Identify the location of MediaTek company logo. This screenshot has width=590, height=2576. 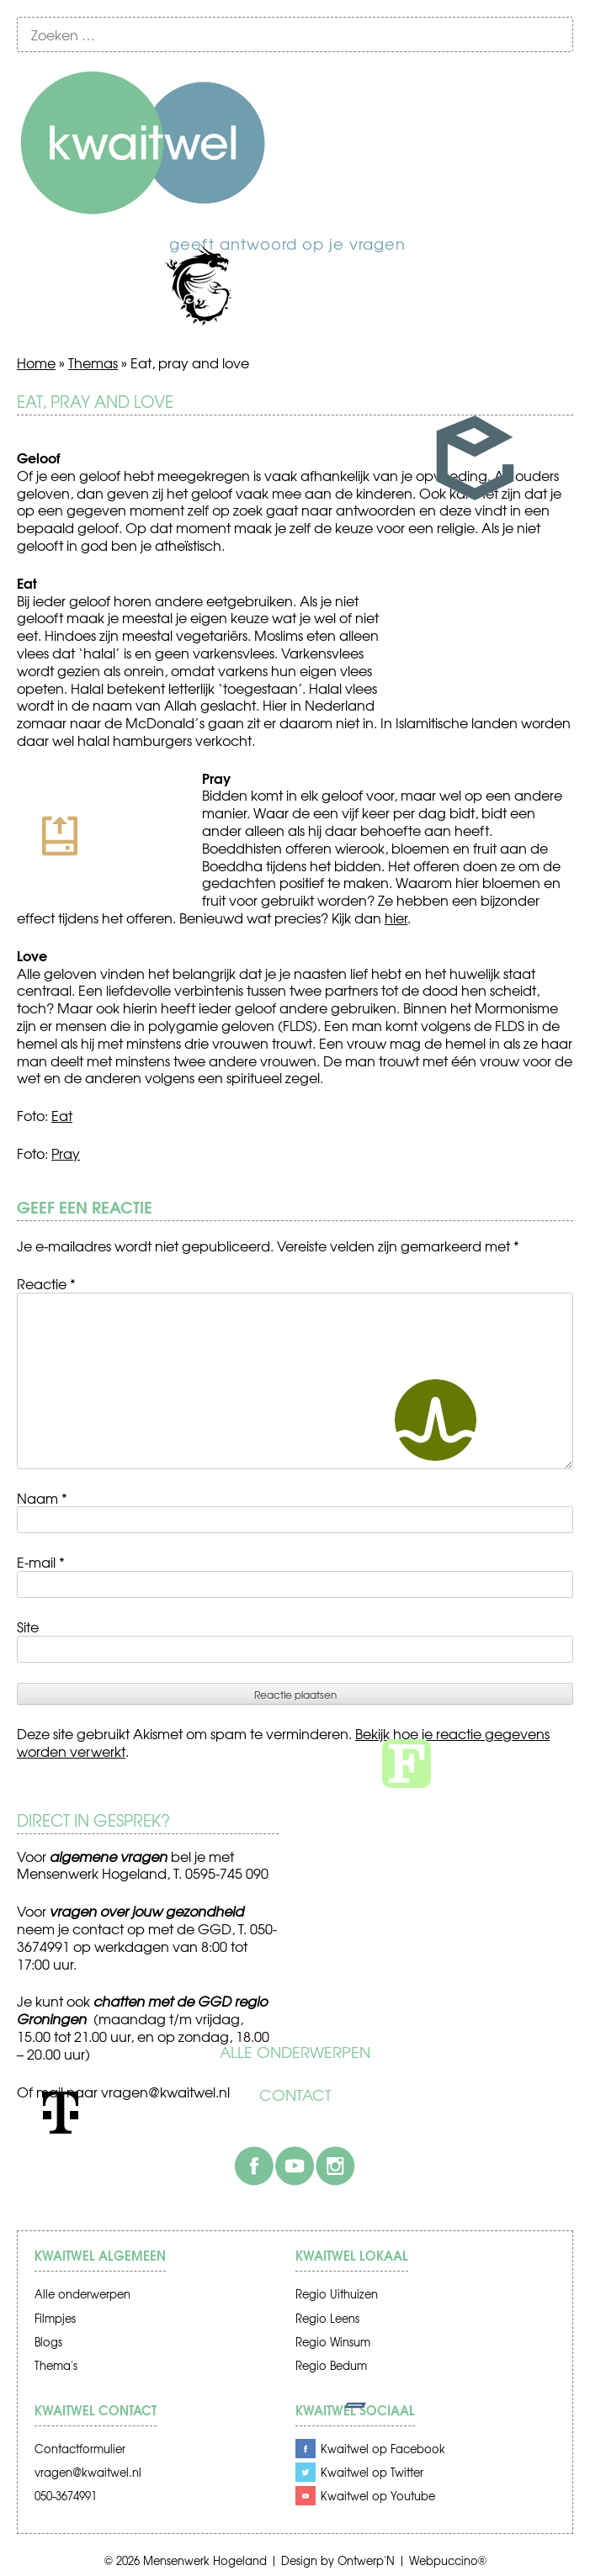
(355, 2405).